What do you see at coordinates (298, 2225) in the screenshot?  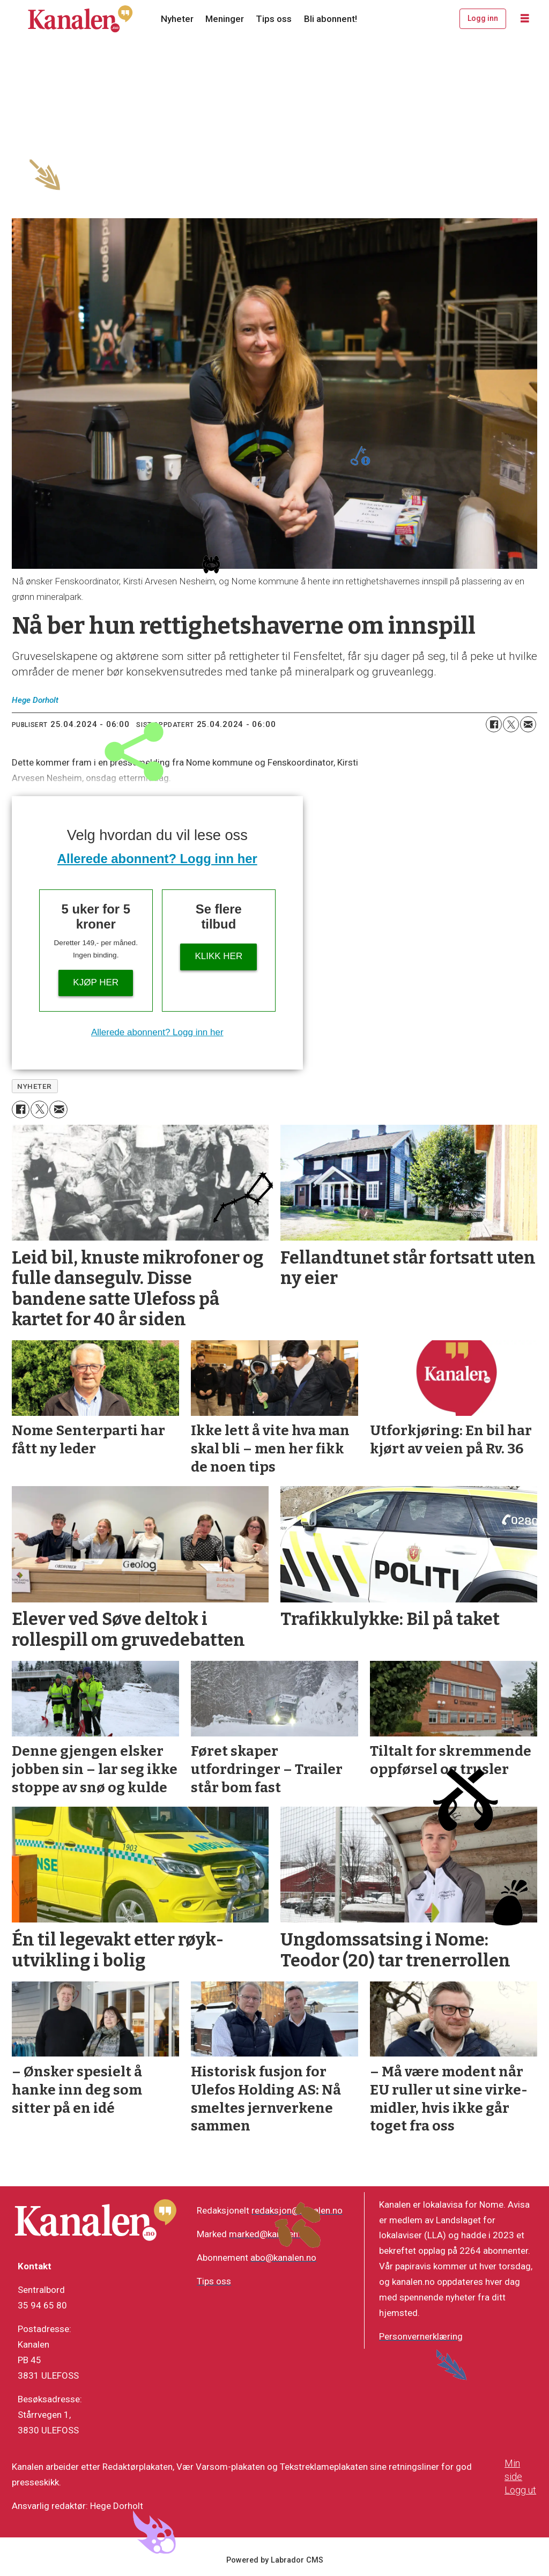 I see `initiate an airstrike or bombing attack in-game` at bounding box center [298, 2225].